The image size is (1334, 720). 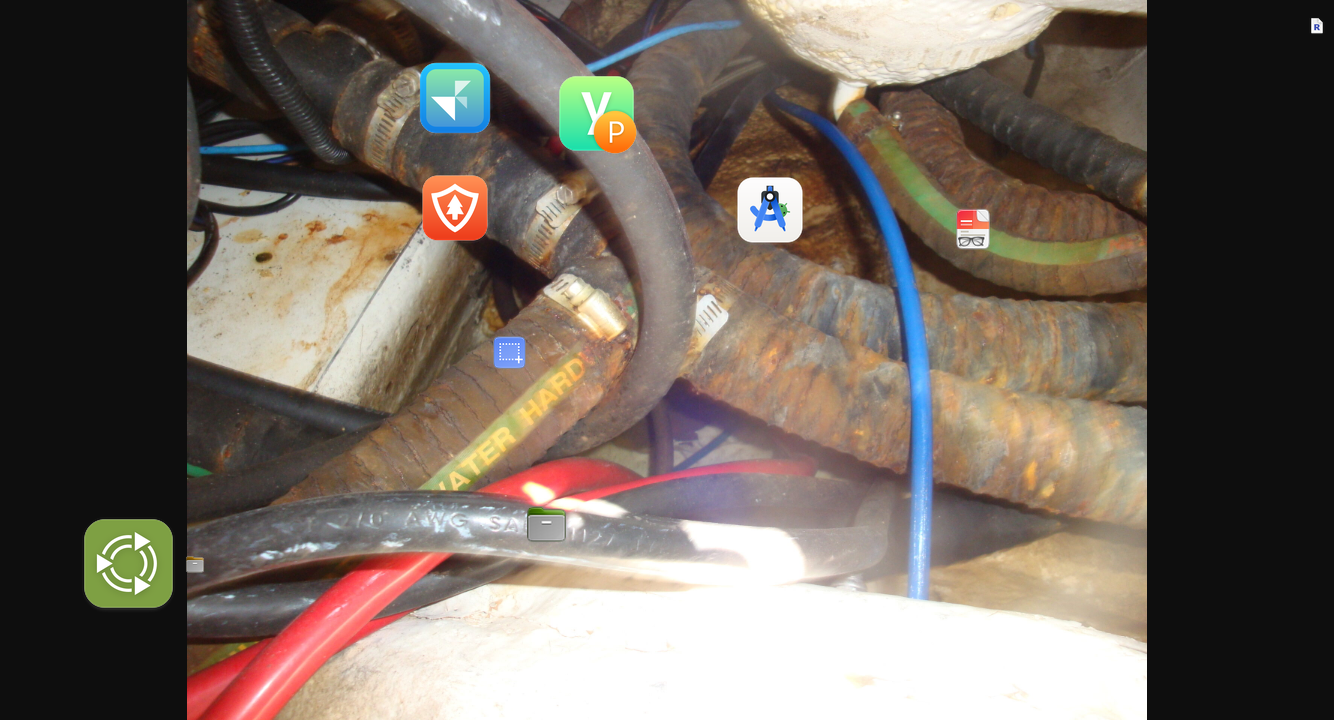 I want to click on open file manager application, so click(x=546, y=523).